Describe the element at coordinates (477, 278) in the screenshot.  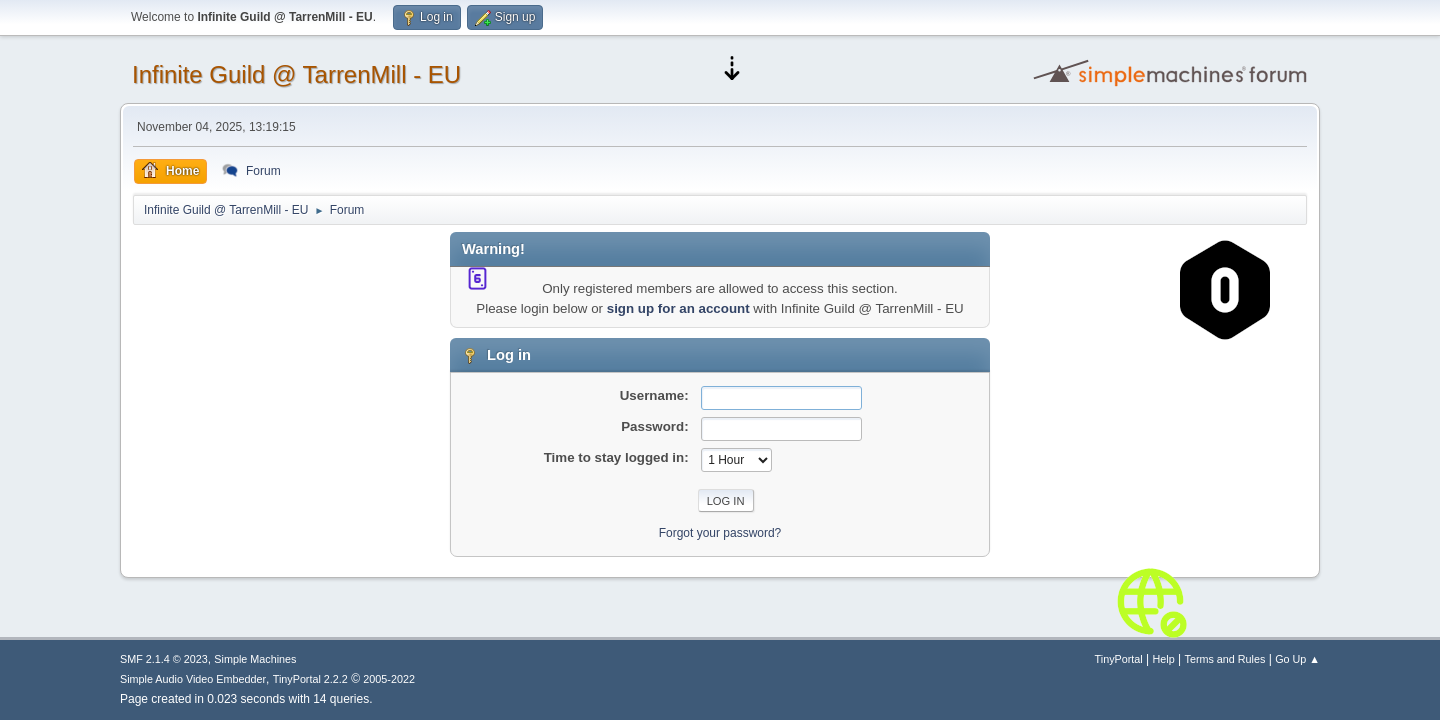
I see `playing card with value six` at that location.